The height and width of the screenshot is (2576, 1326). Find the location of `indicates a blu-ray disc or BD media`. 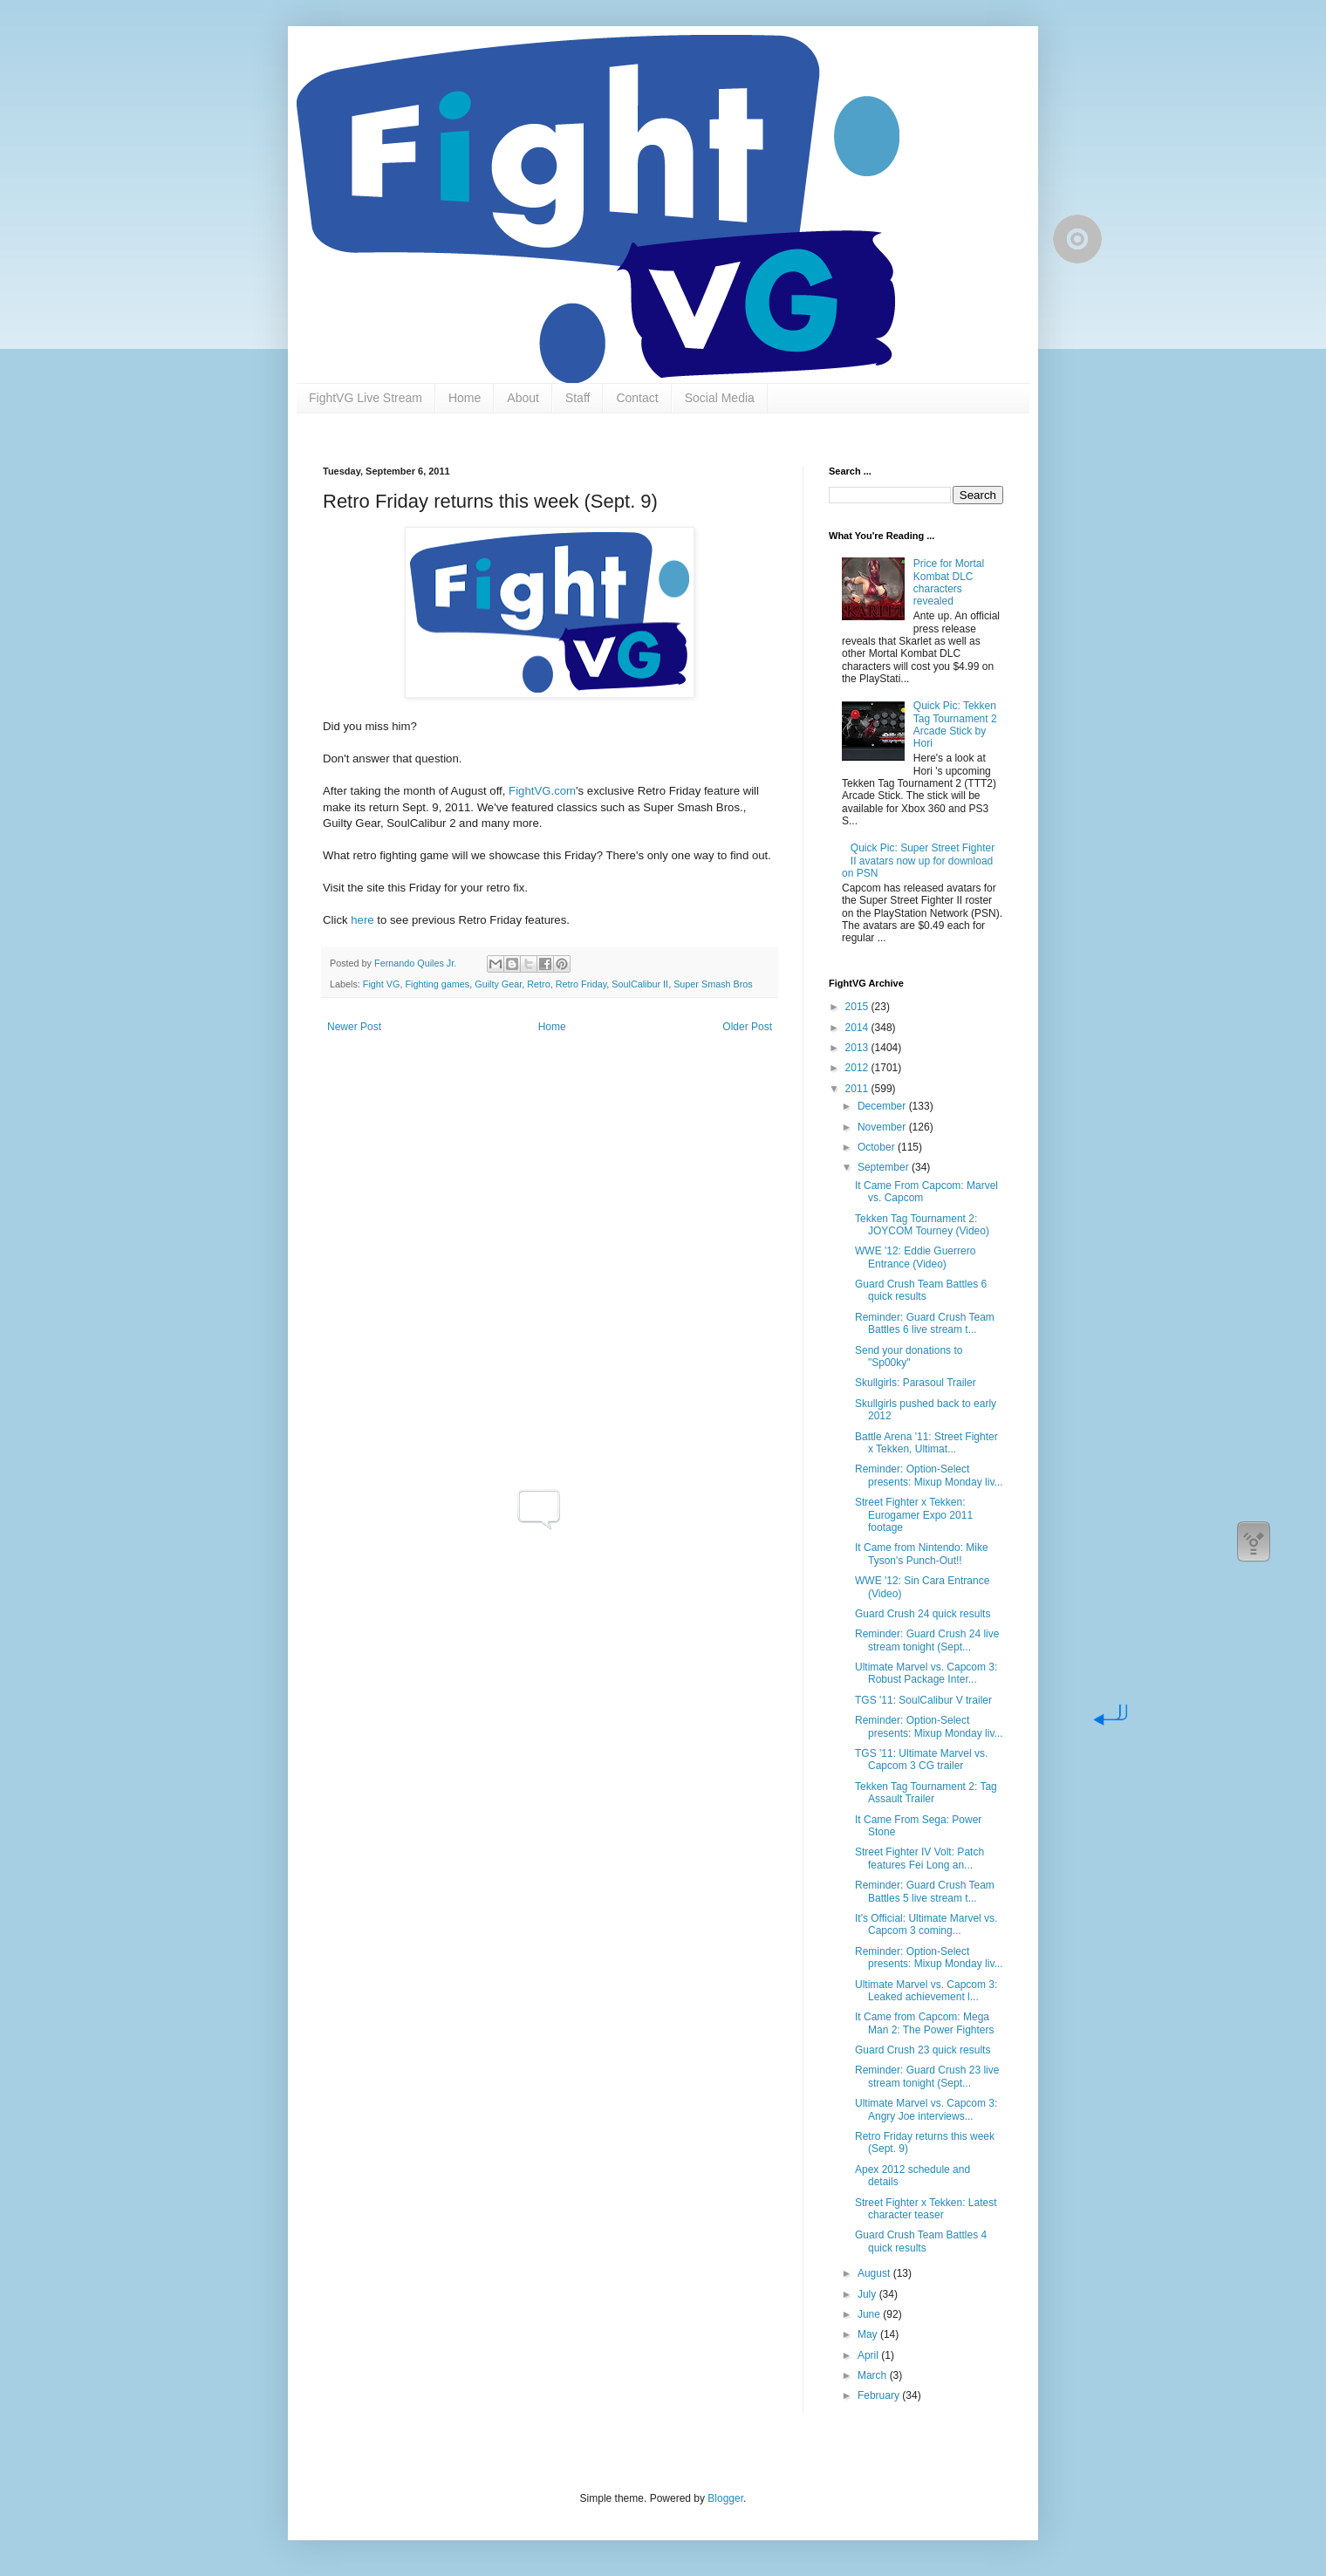

indicates a blu-ray disc or BD media is located at coordinates (1077, 239).